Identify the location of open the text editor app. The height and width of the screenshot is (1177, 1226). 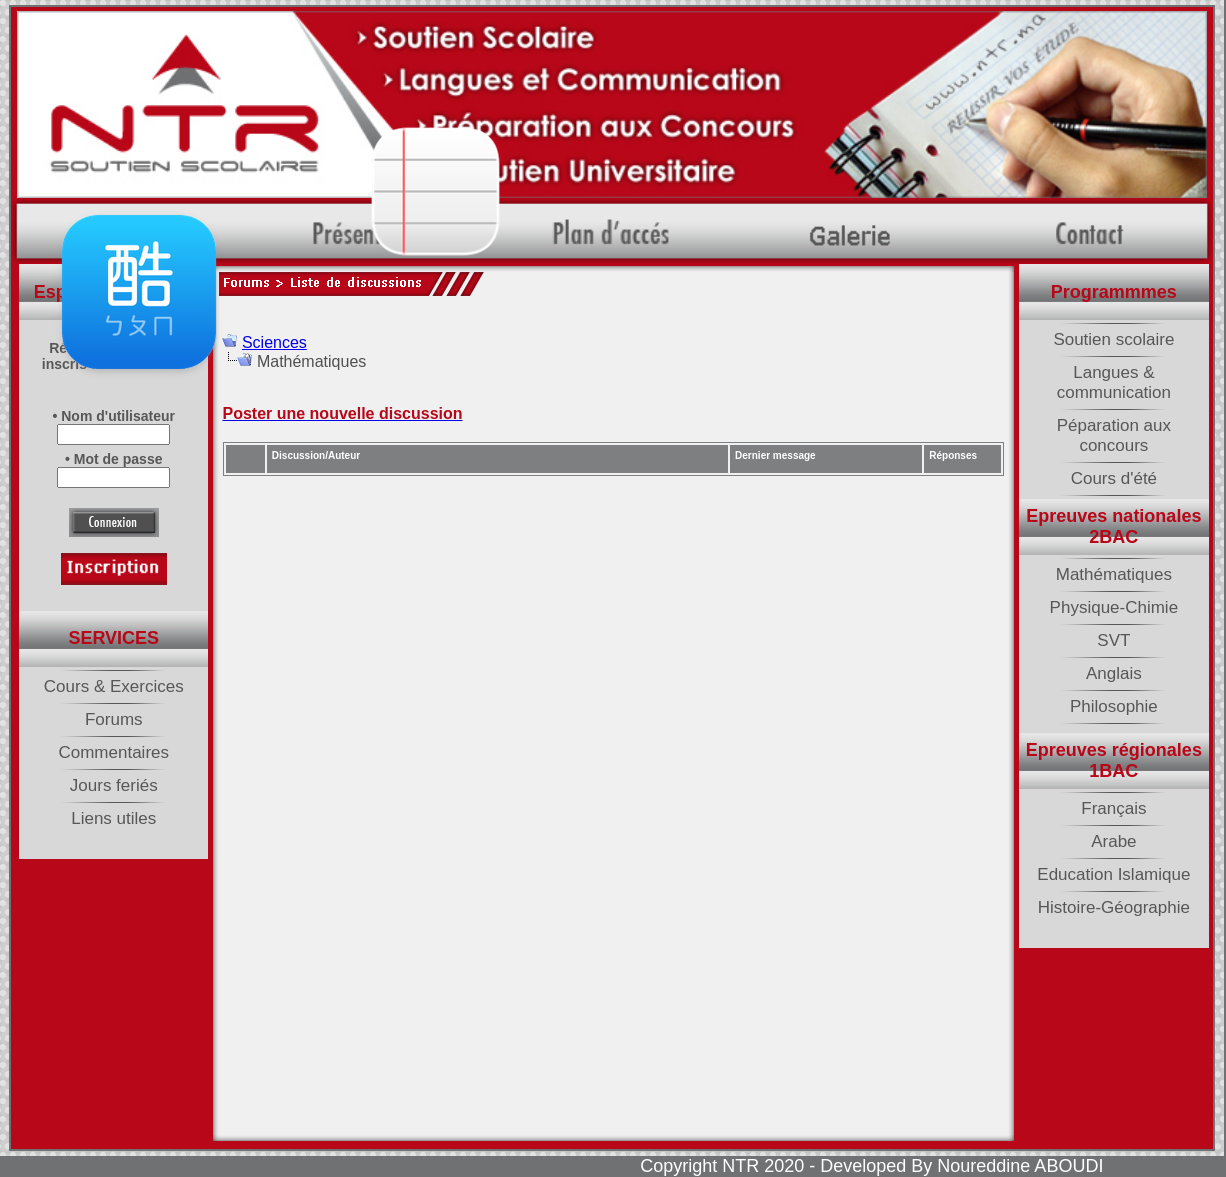
(435, 191).